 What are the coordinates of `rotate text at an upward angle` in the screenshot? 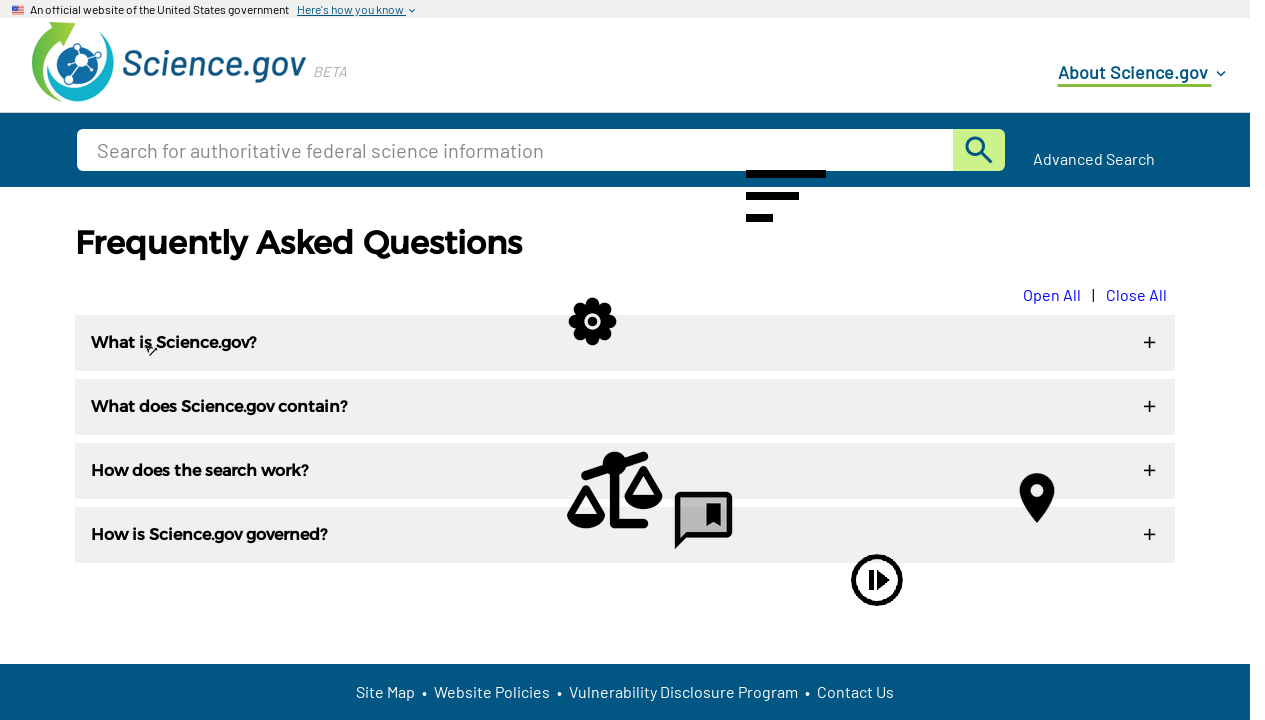 It's located at (151, 350).